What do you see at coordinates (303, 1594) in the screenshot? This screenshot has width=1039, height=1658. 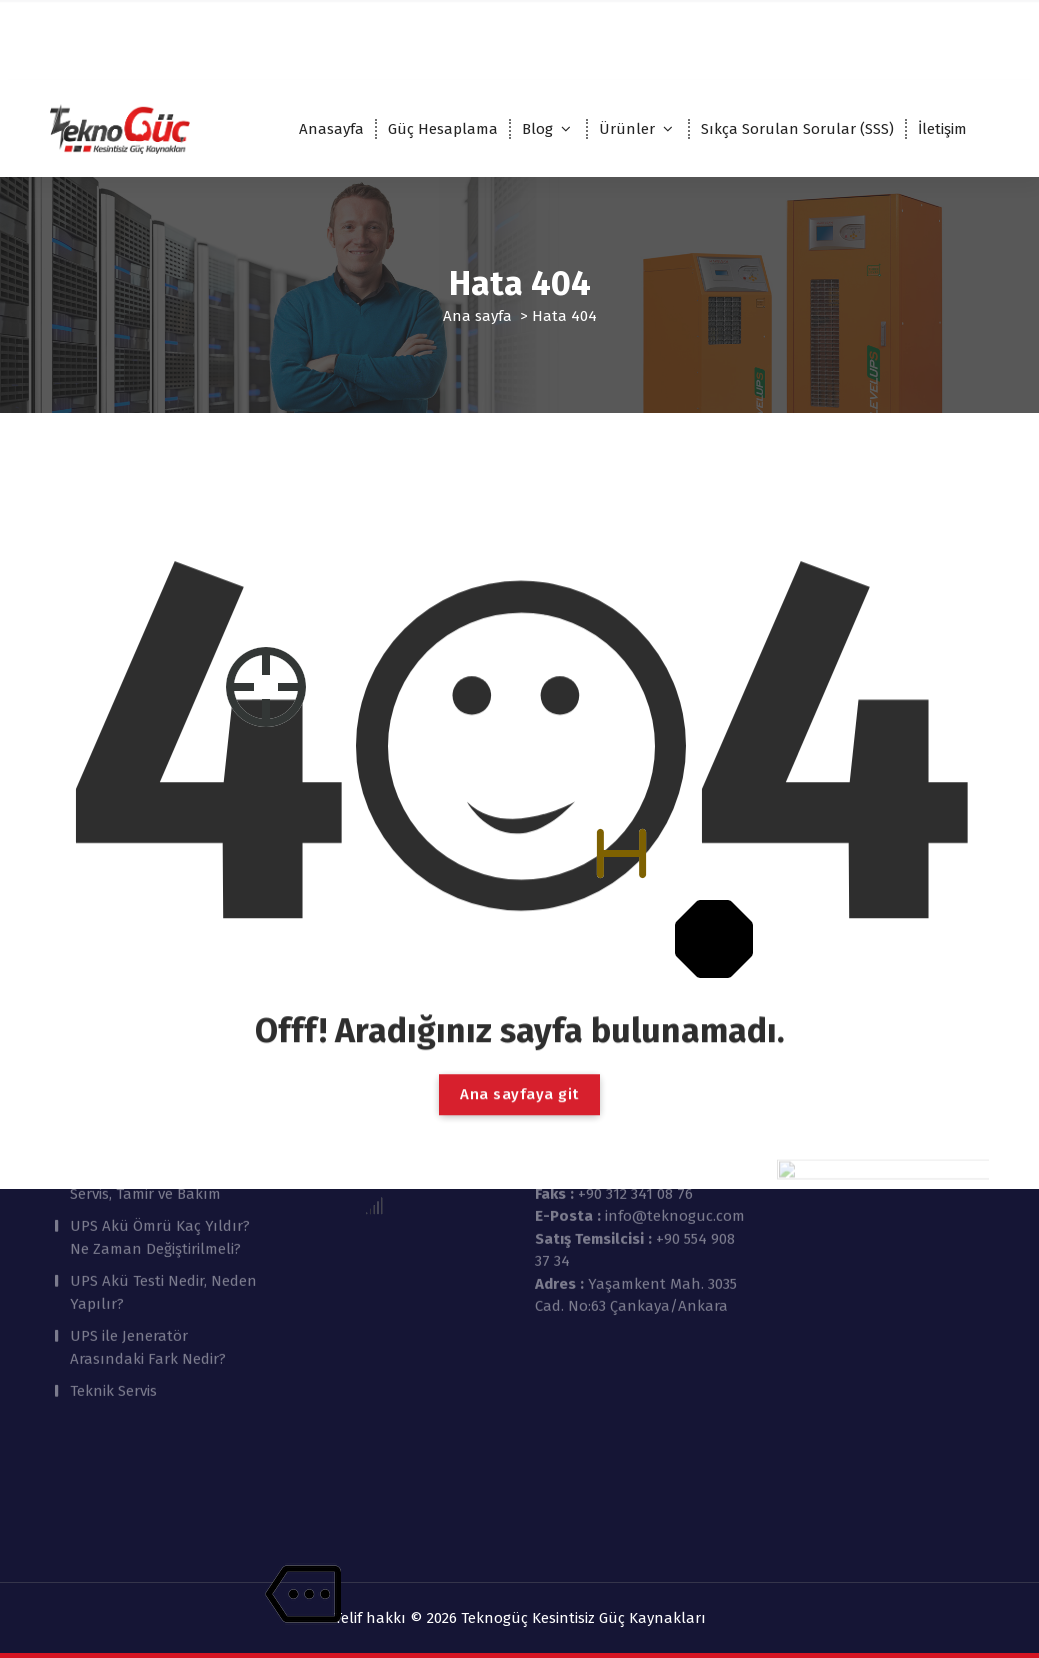 I see `view more options or actions` at bounding box center [303, 1594].